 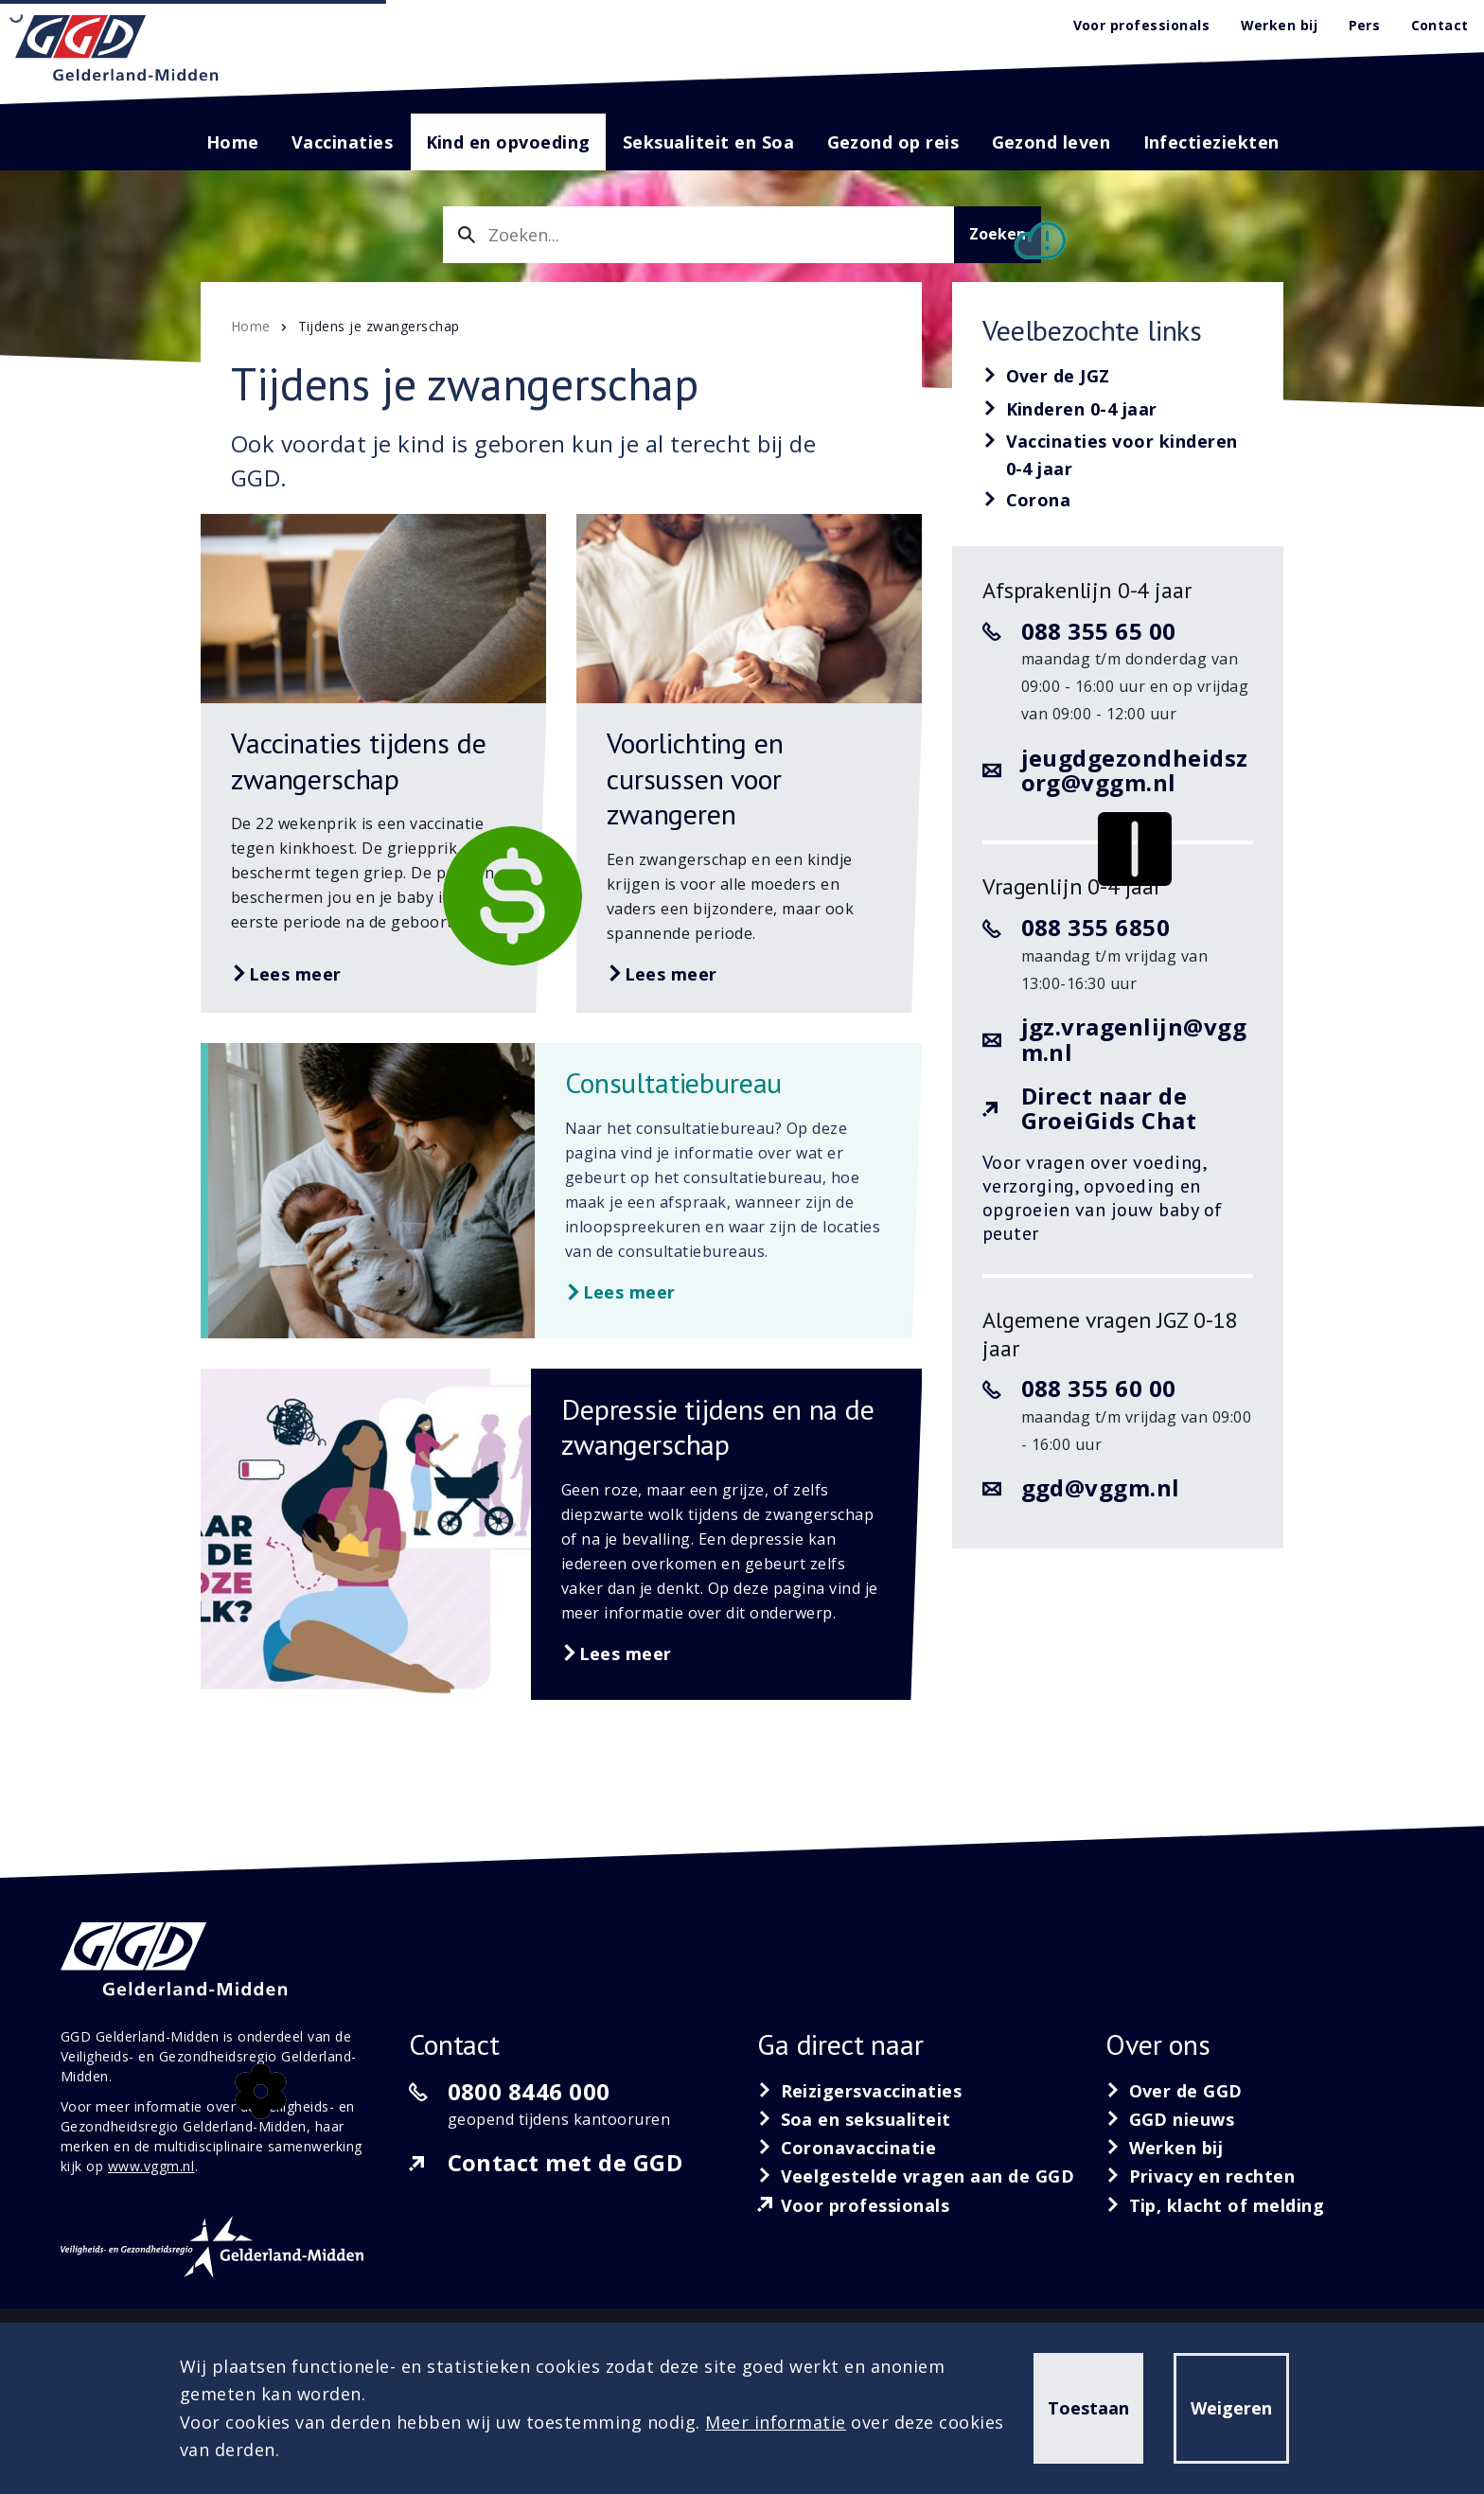 I want to click on cloud storage warning or issue detected, so click(x=1040, y=240).